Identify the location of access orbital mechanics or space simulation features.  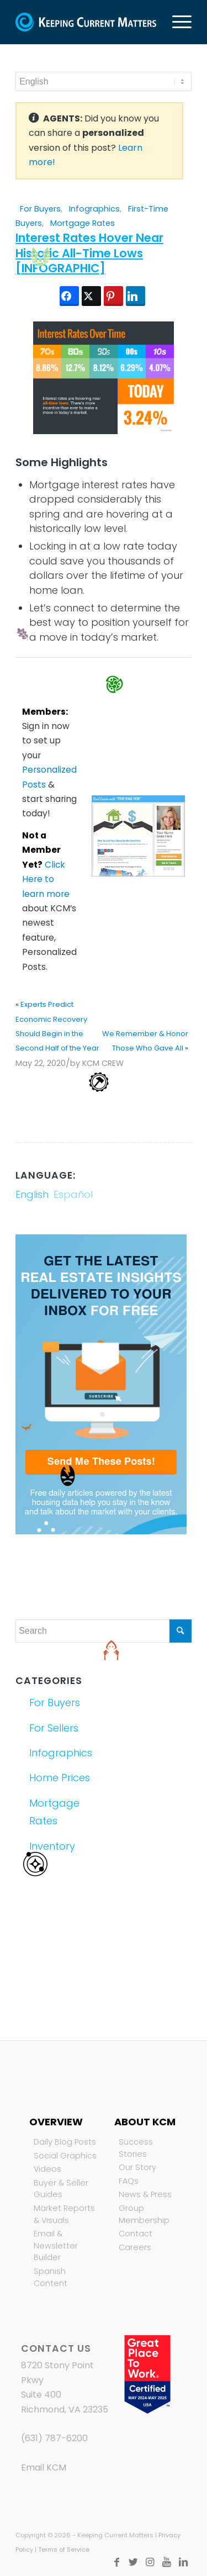
(35, 1864).